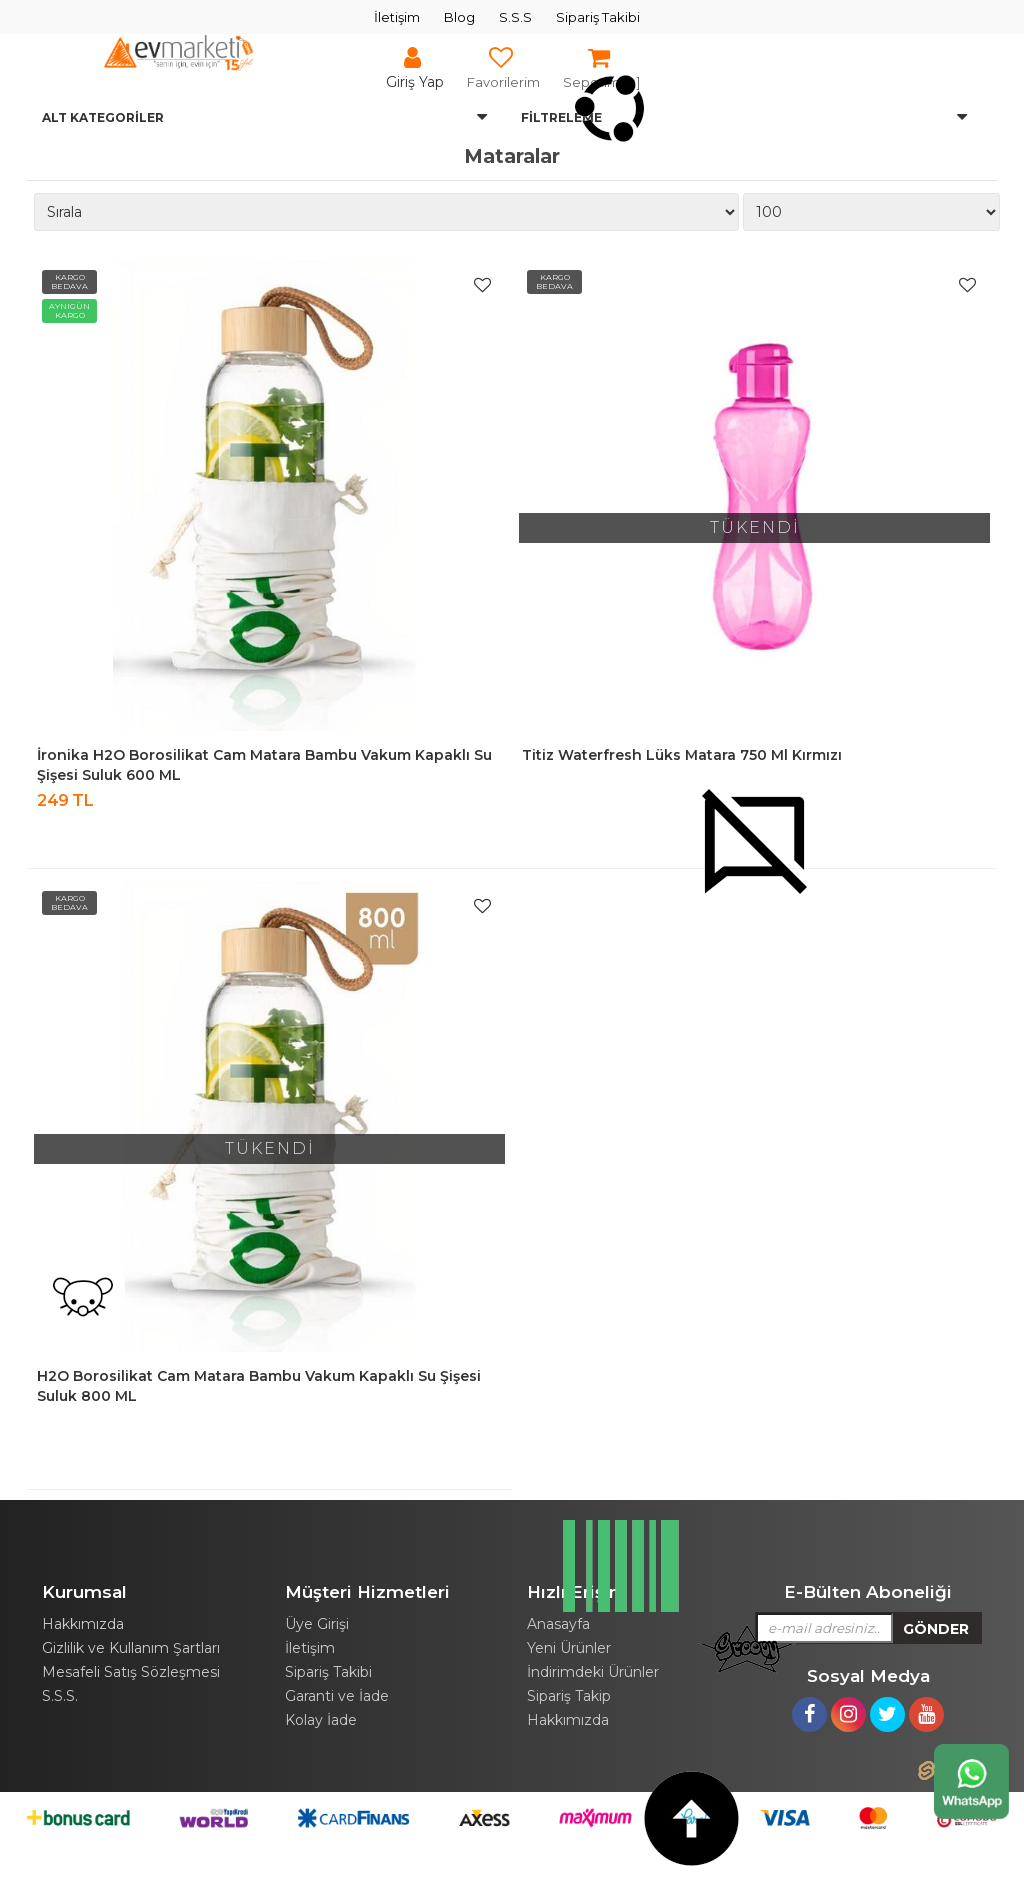 This screenshot has height=1894, width=1024. What do you see at coordinates (926, 1770) in the screenshot?
I see `svelte framework logo` at bounding box center [926, 1770].